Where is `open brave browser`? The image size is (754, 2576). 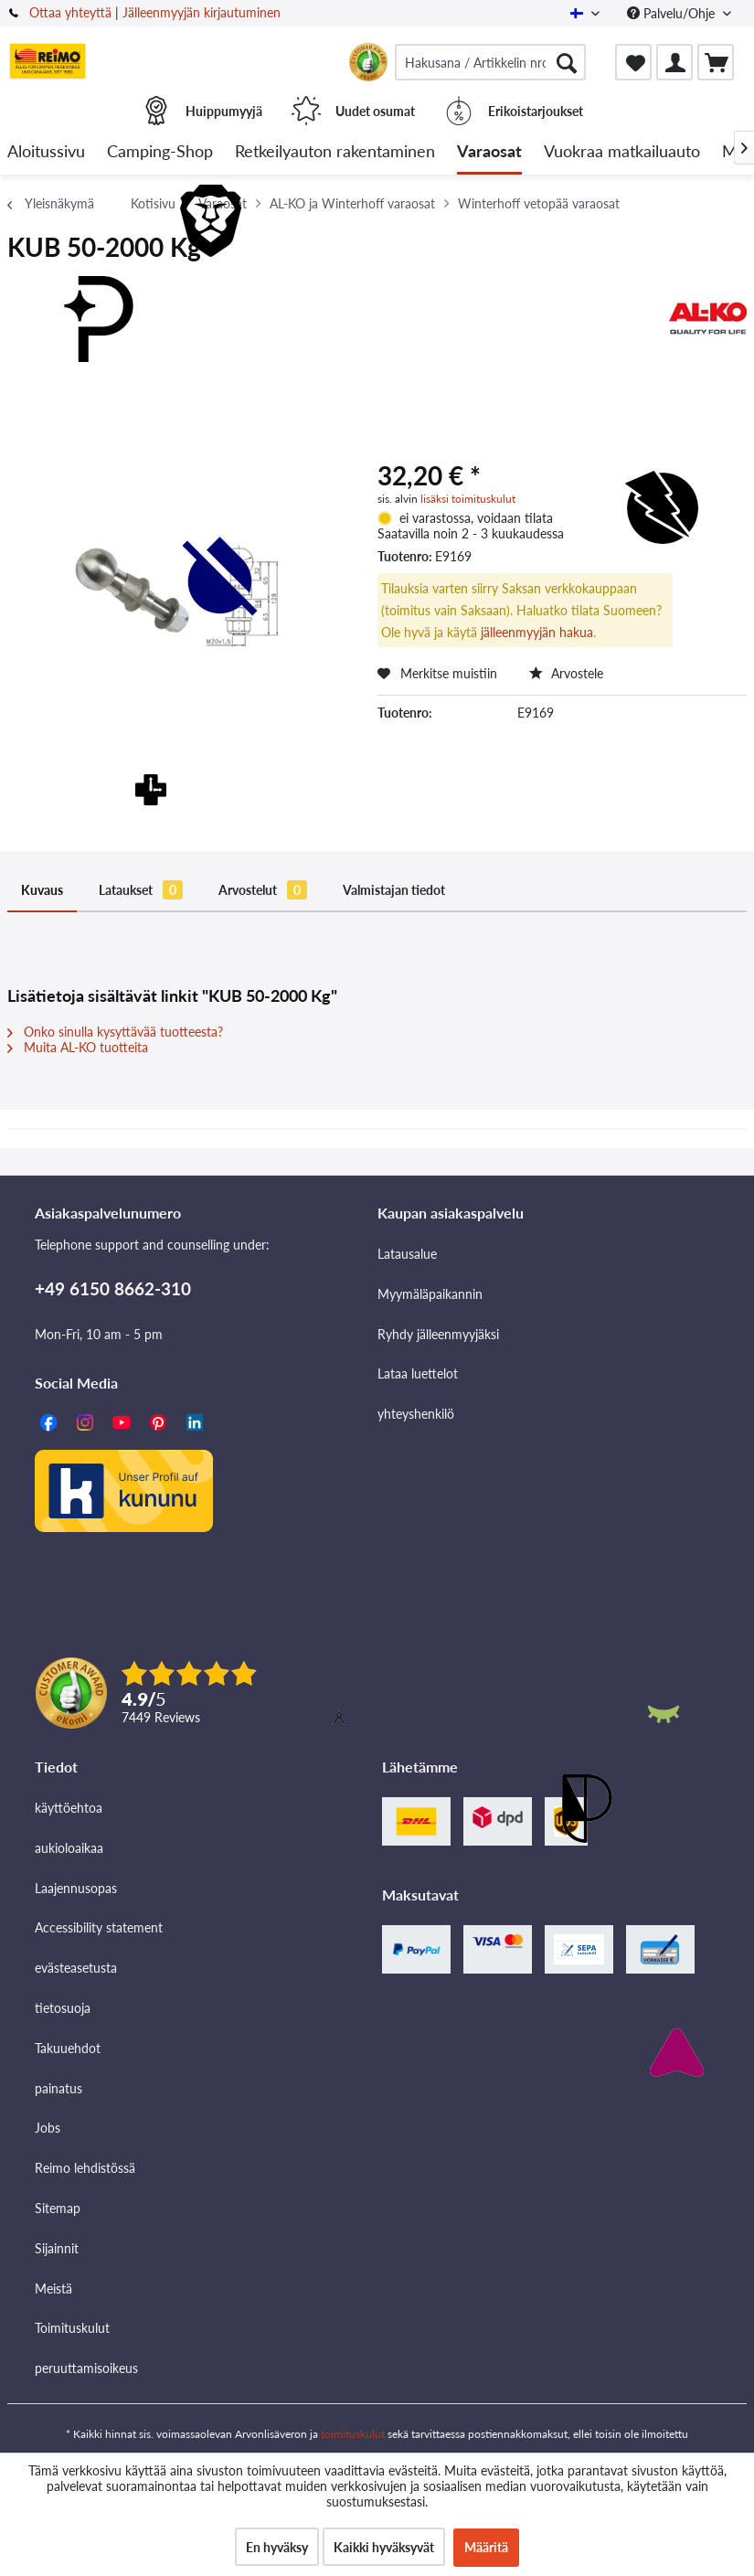 open brave browser is located at coordinates (210, 220).